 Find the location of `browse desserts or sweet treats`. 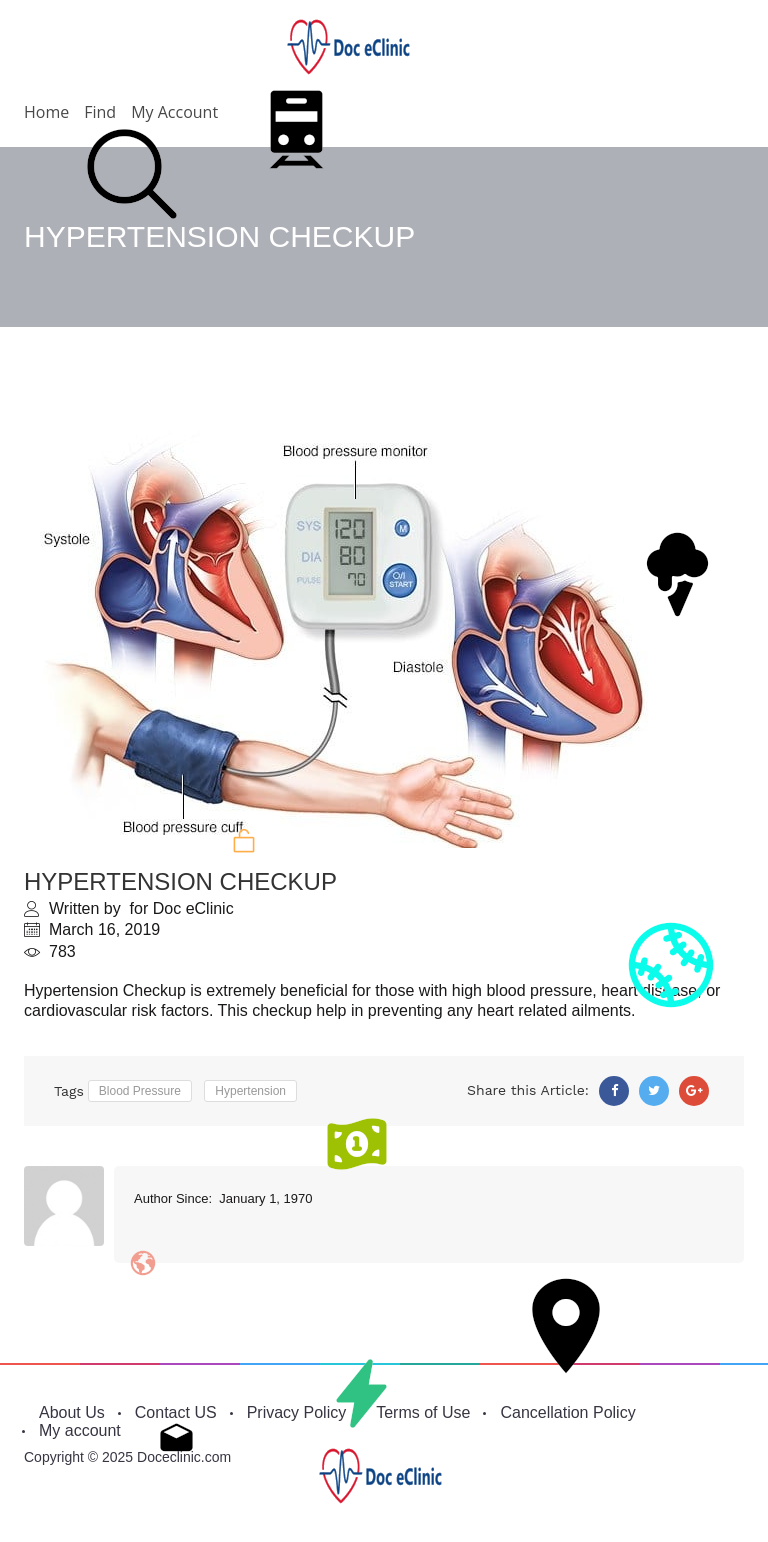

browse desserts or sweet treats is located at coordinates (677, 574).